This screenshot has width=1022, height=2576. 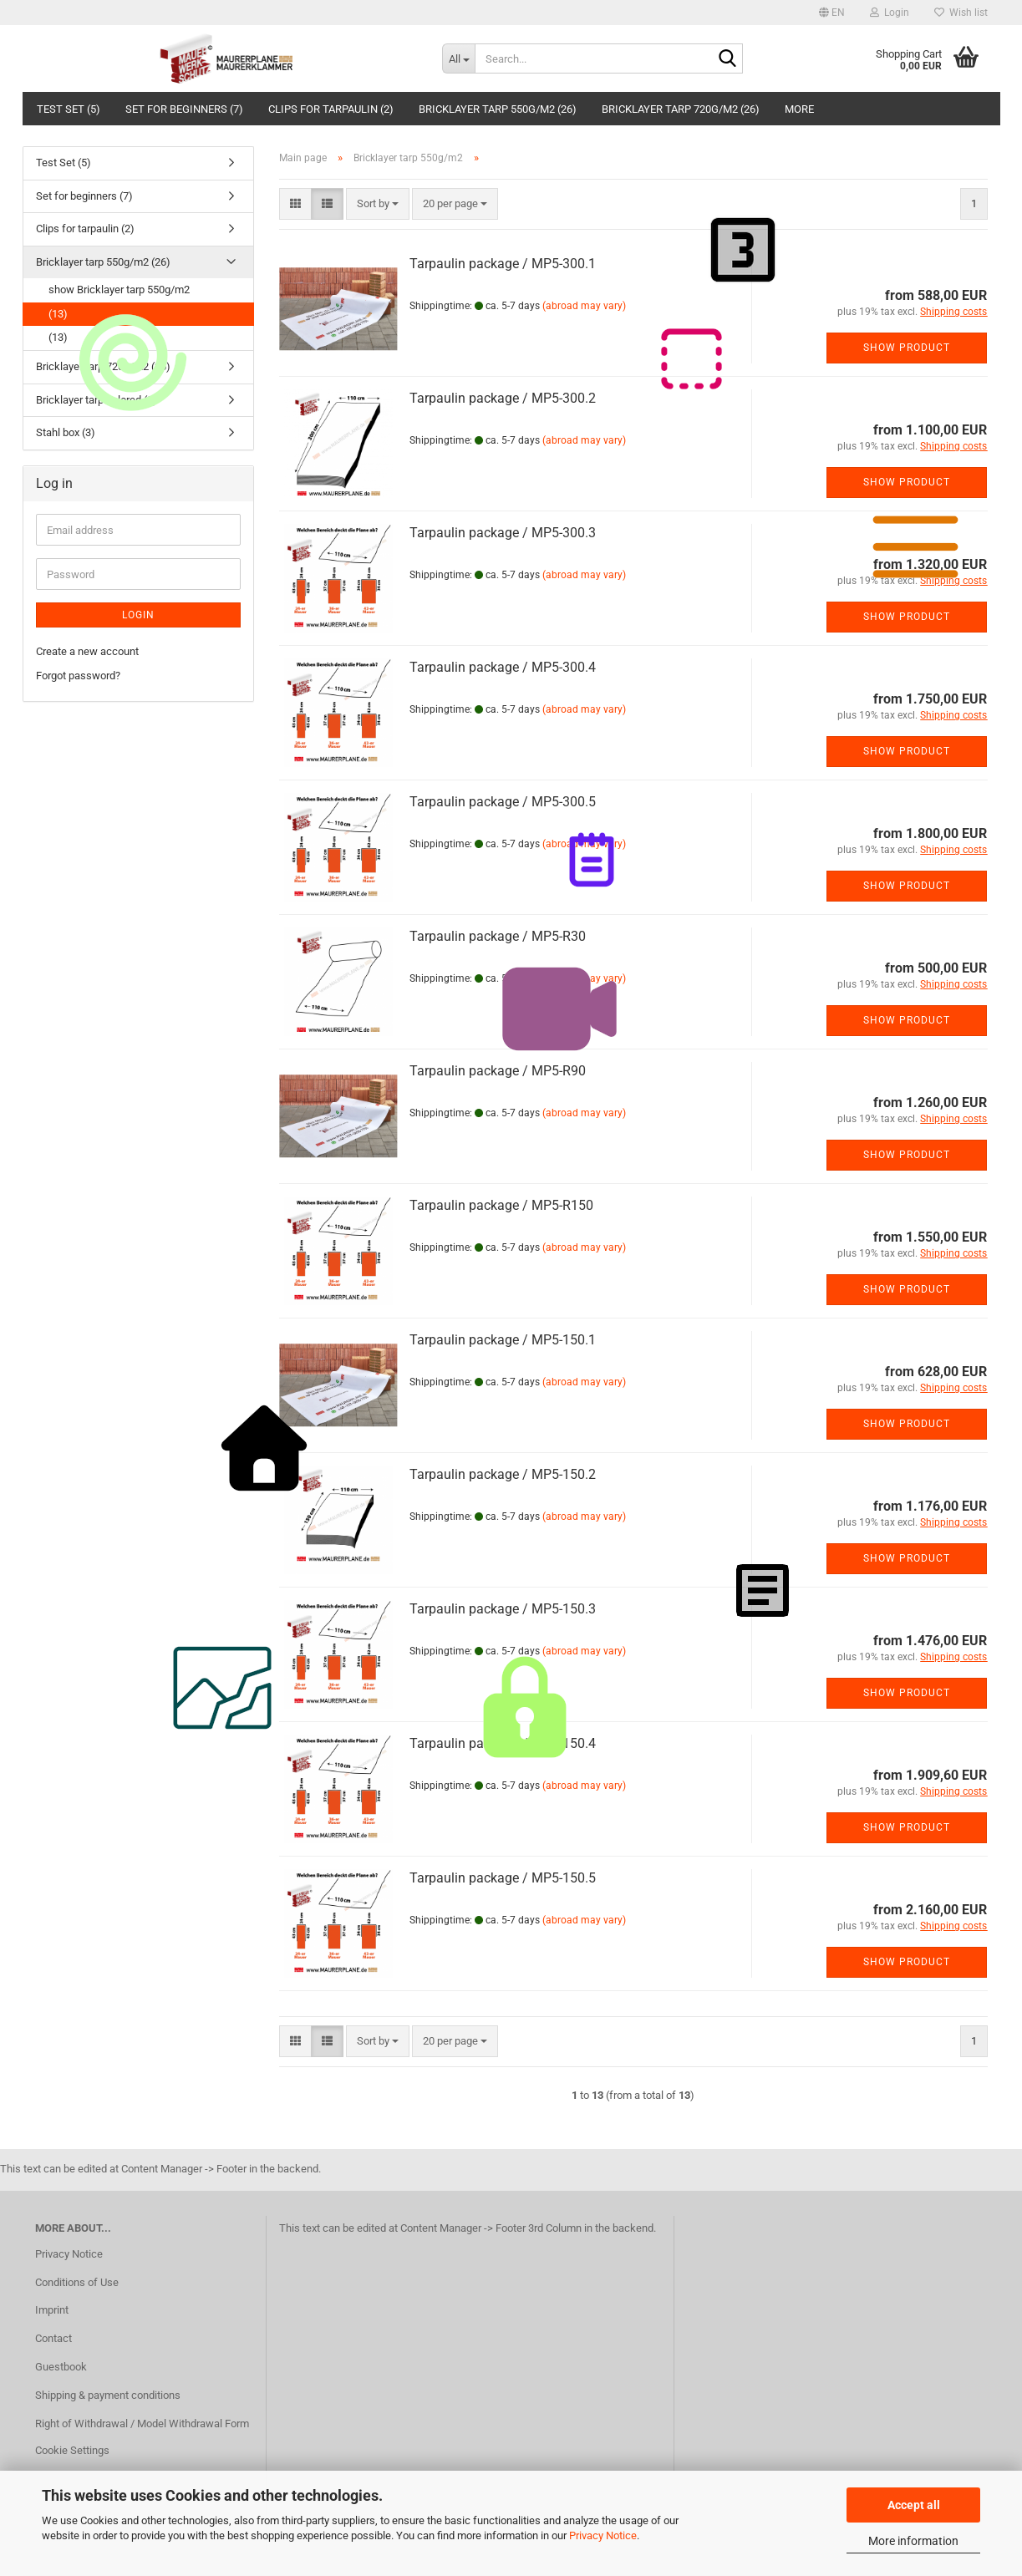 I want to click on select option 3 in a numbered list, so click(x=743, y=250).